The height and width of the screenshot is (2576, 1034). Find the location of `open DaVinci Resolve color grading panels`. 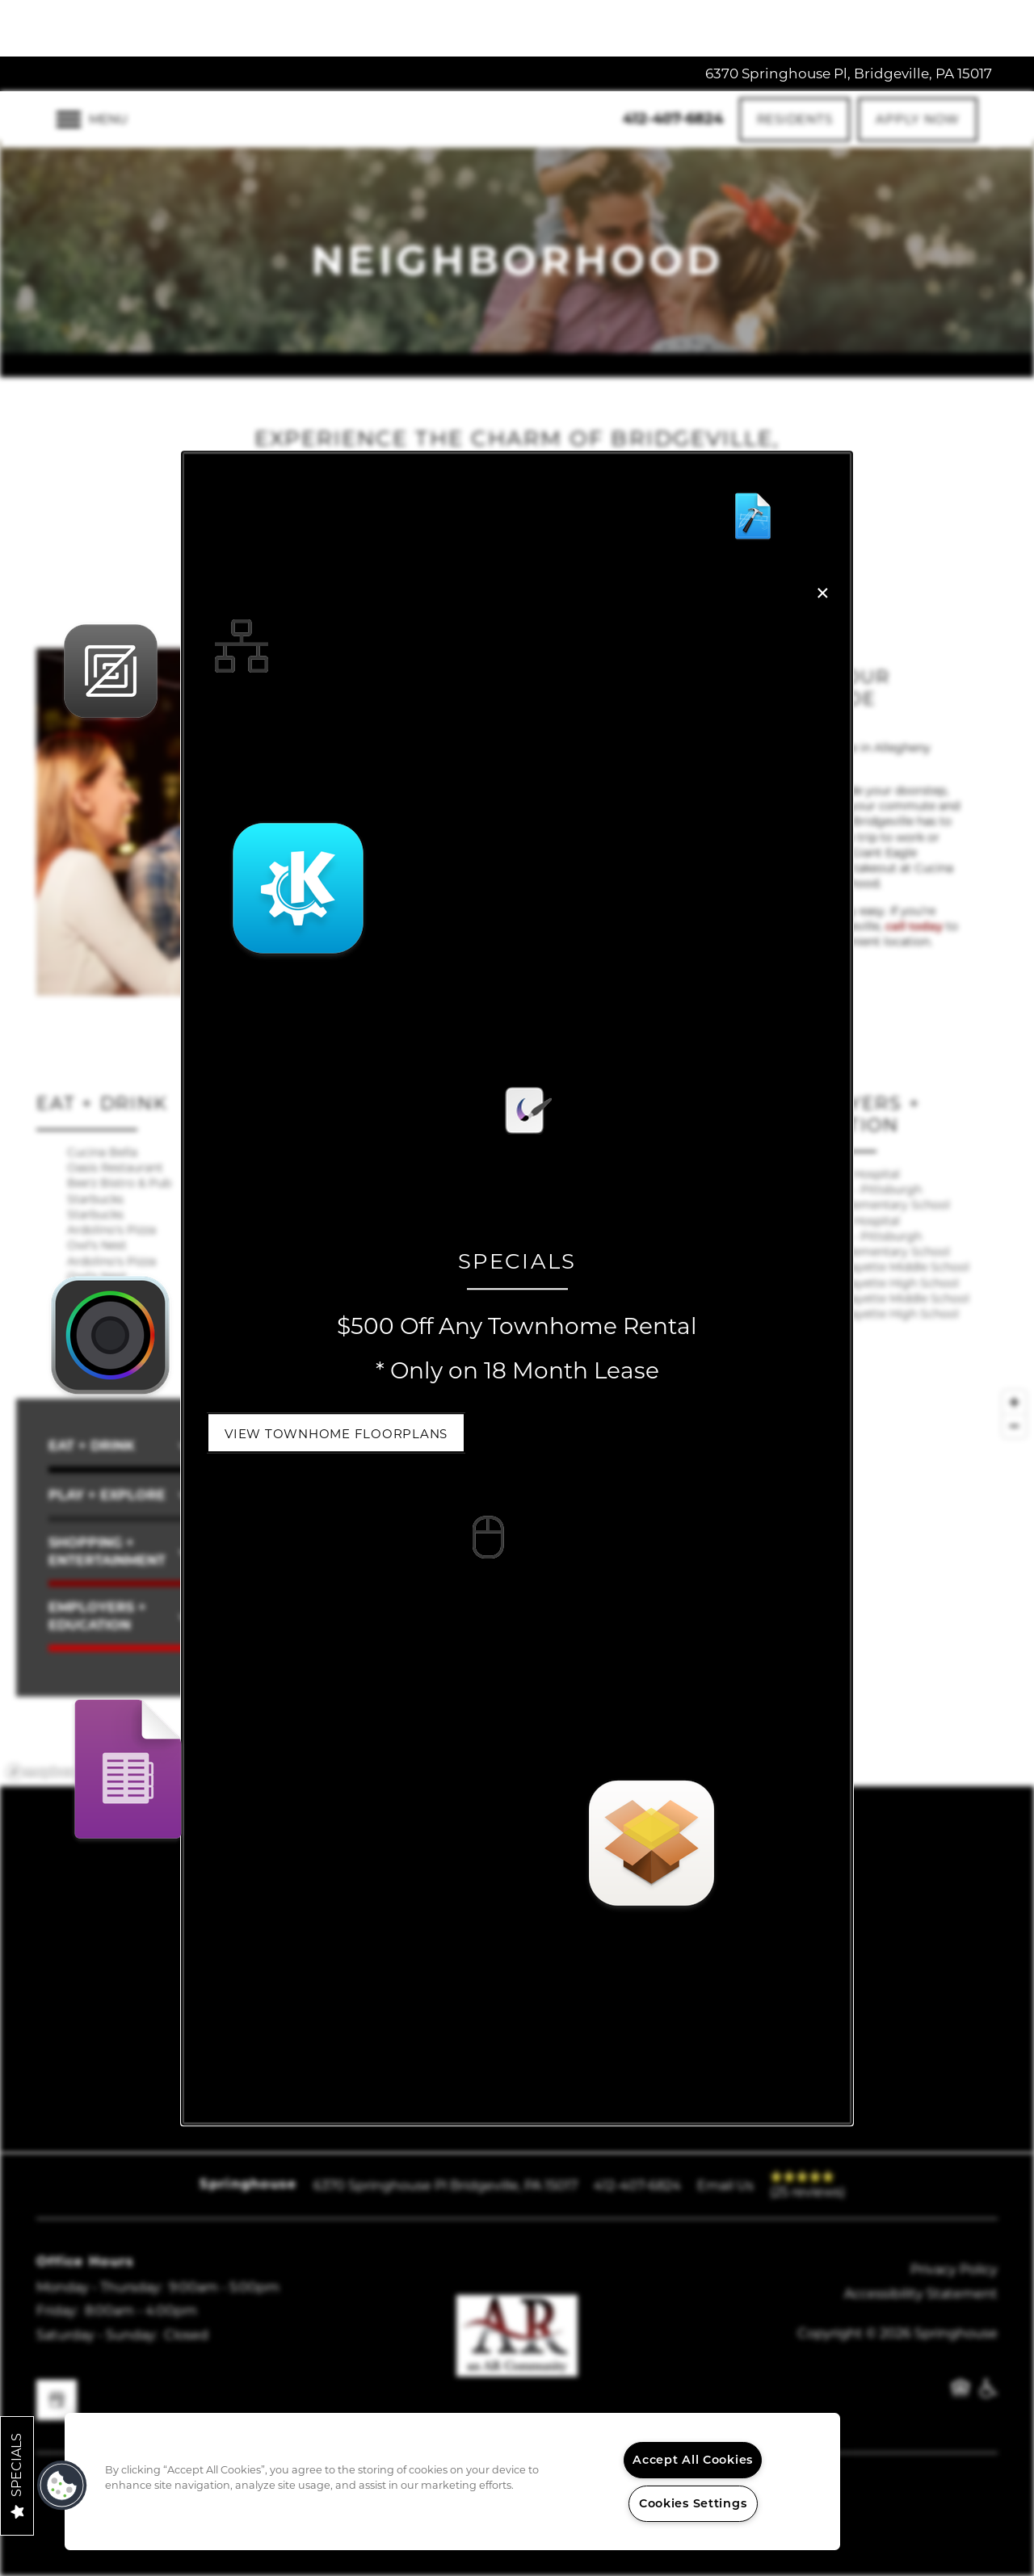

open DaVinci Resolve color grading panels is located at coordinates (110, 1335).